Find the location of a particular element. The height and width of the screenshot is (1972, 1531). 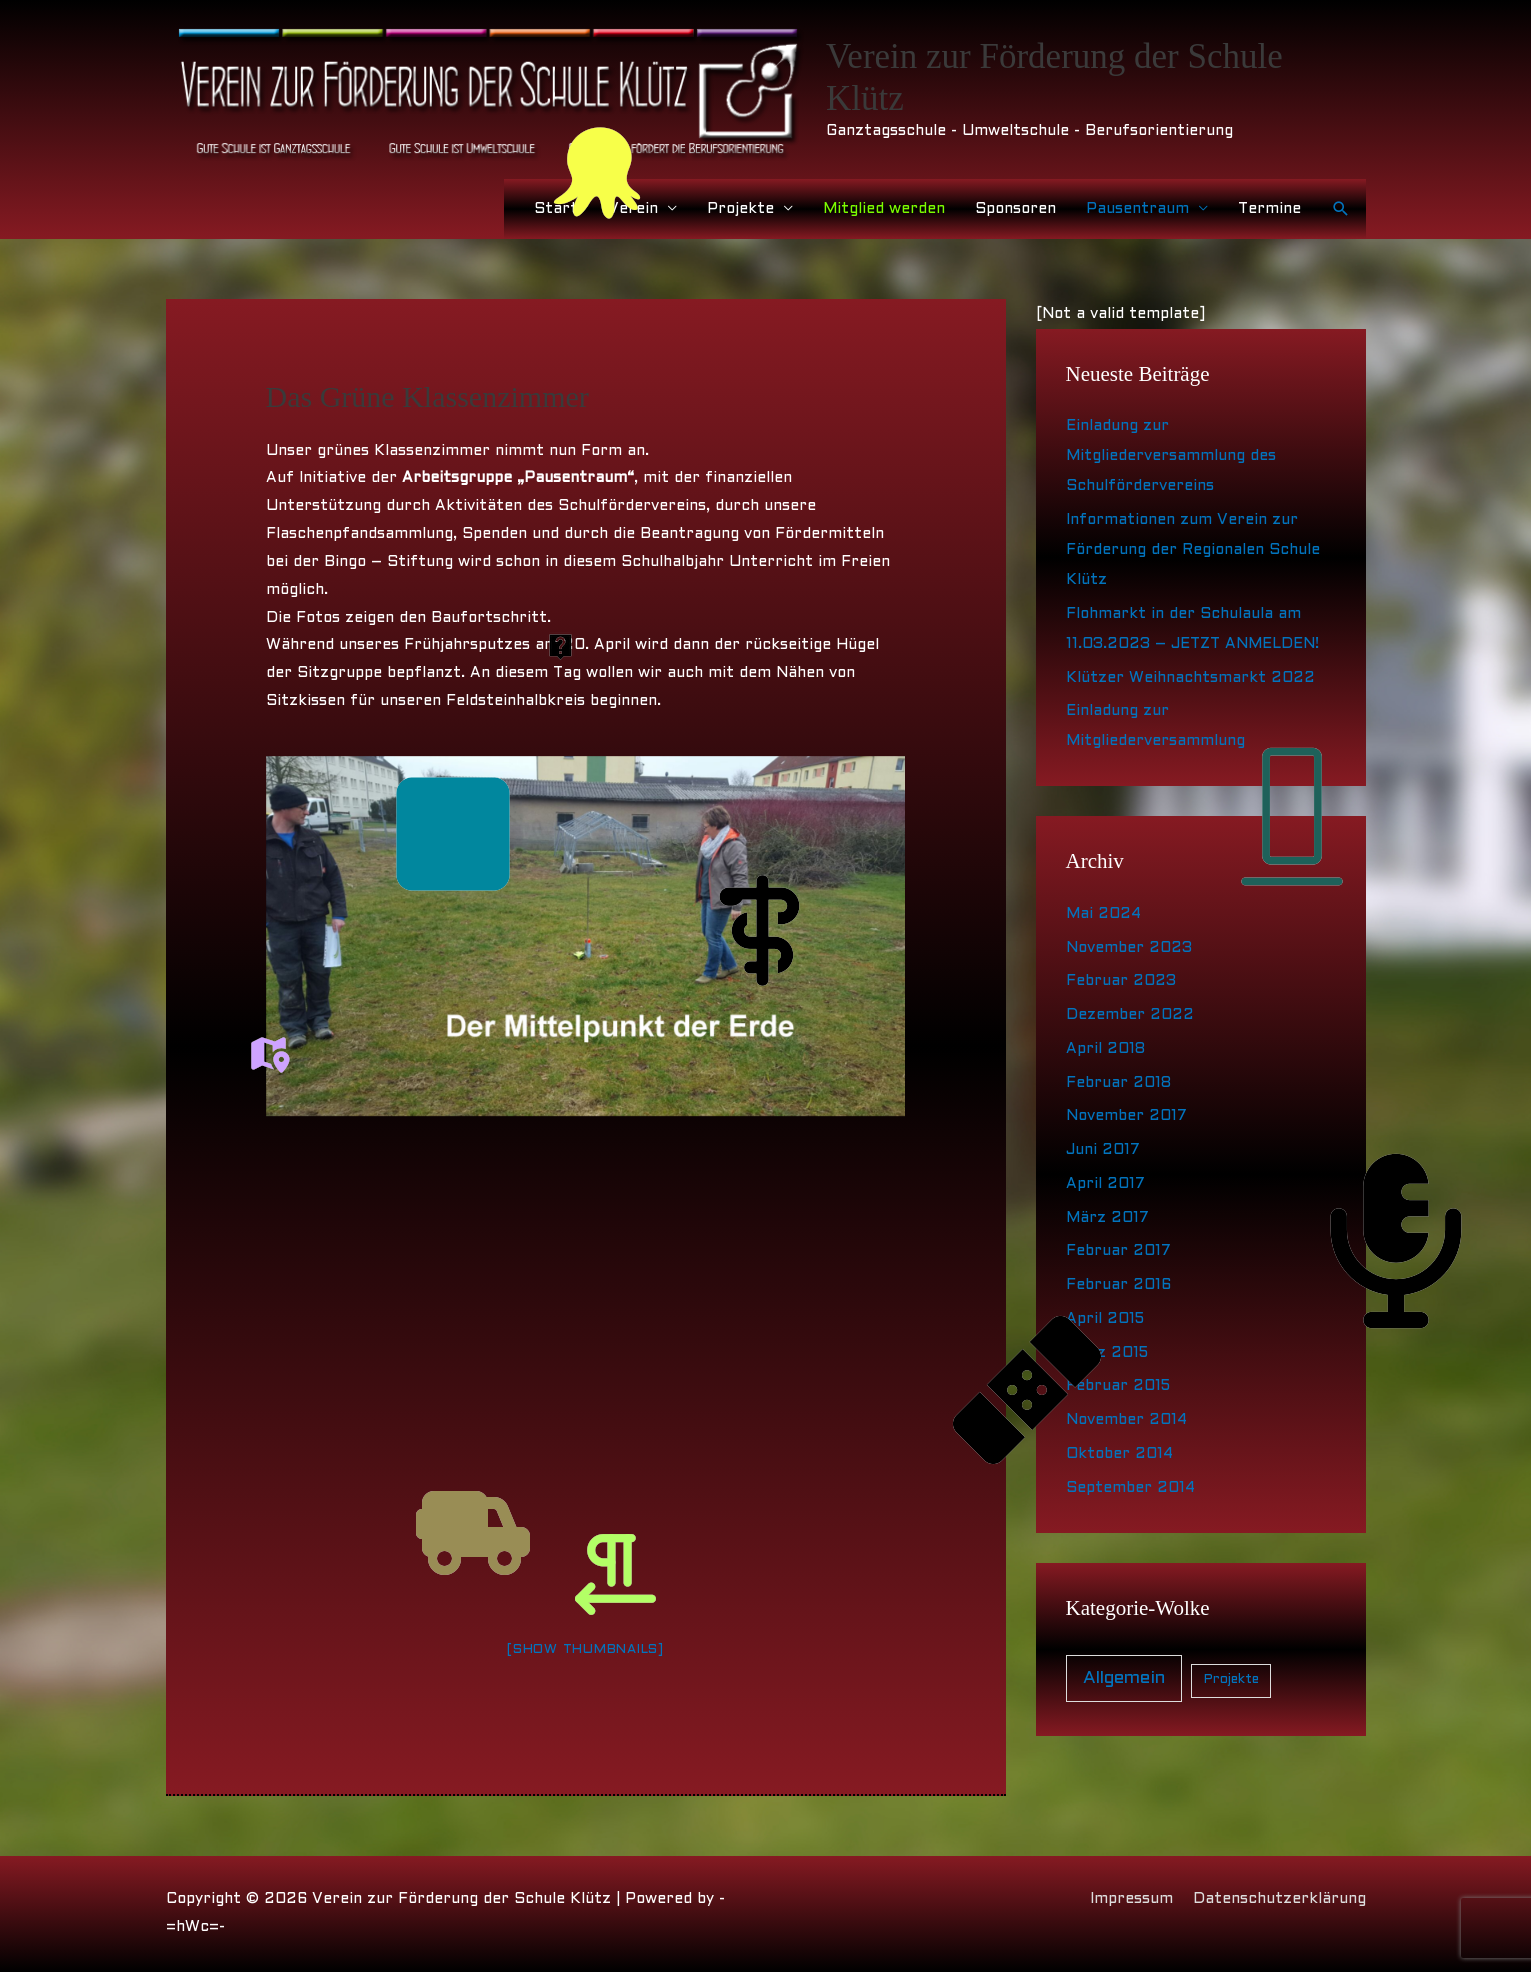

track field delivery or off-road shipment is located at coordinates (476, 1533).